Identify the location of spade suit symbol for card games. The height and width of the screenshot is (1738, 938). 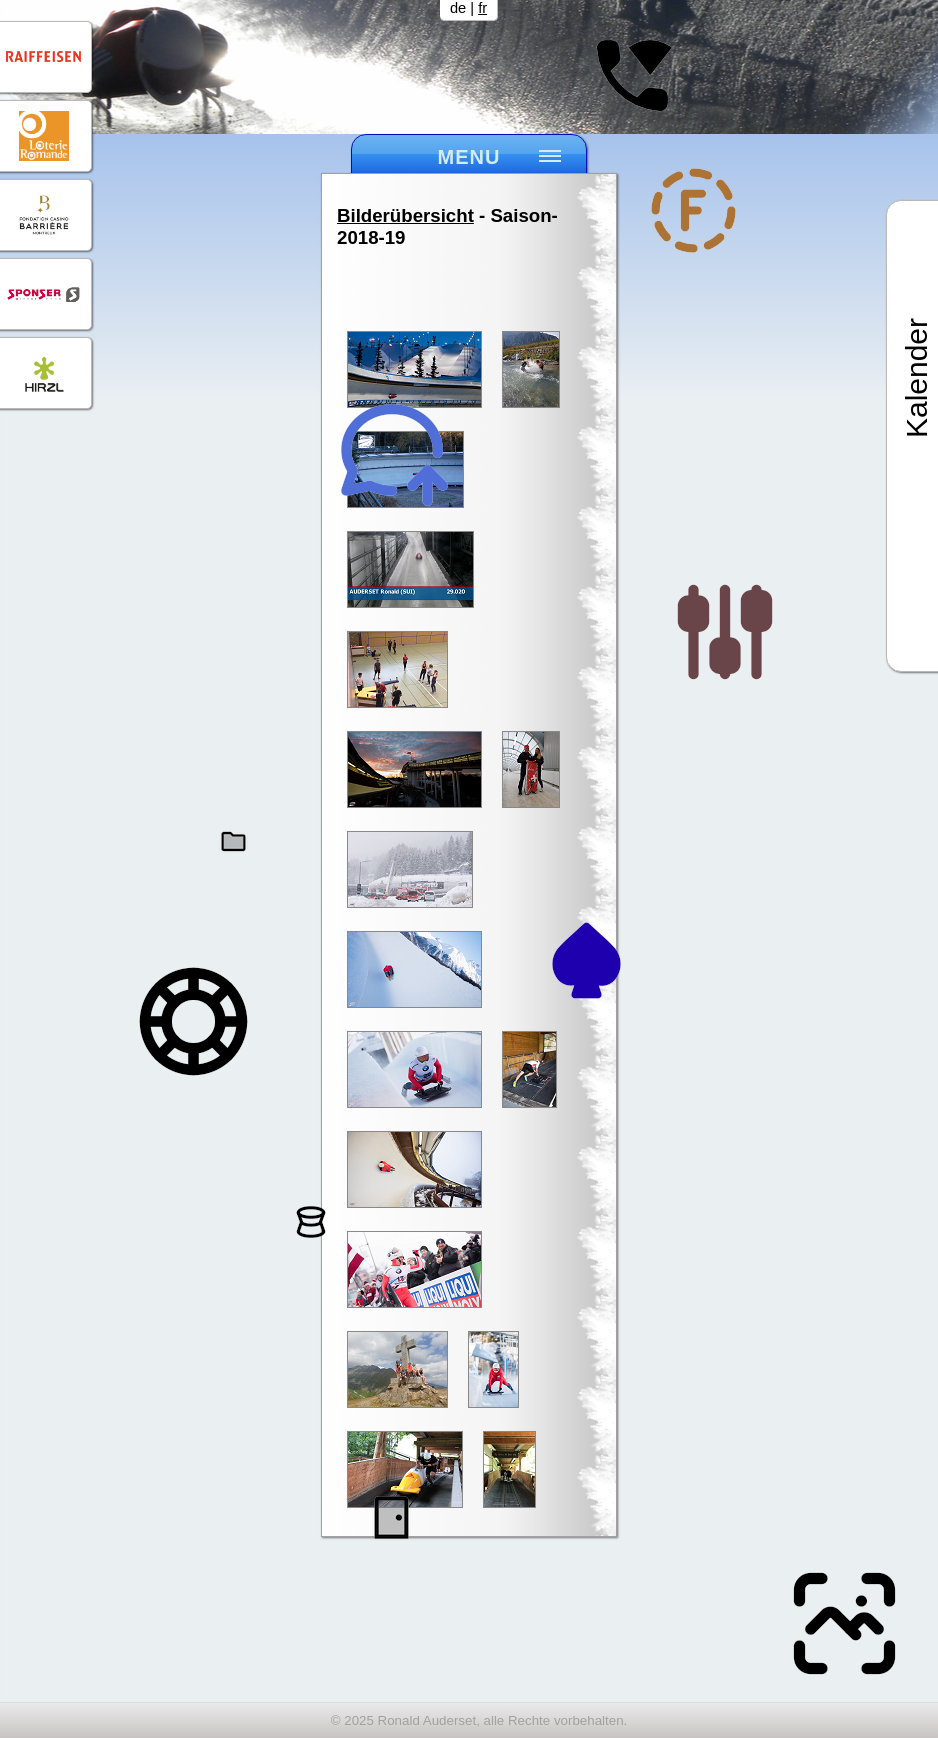
(586, 960).